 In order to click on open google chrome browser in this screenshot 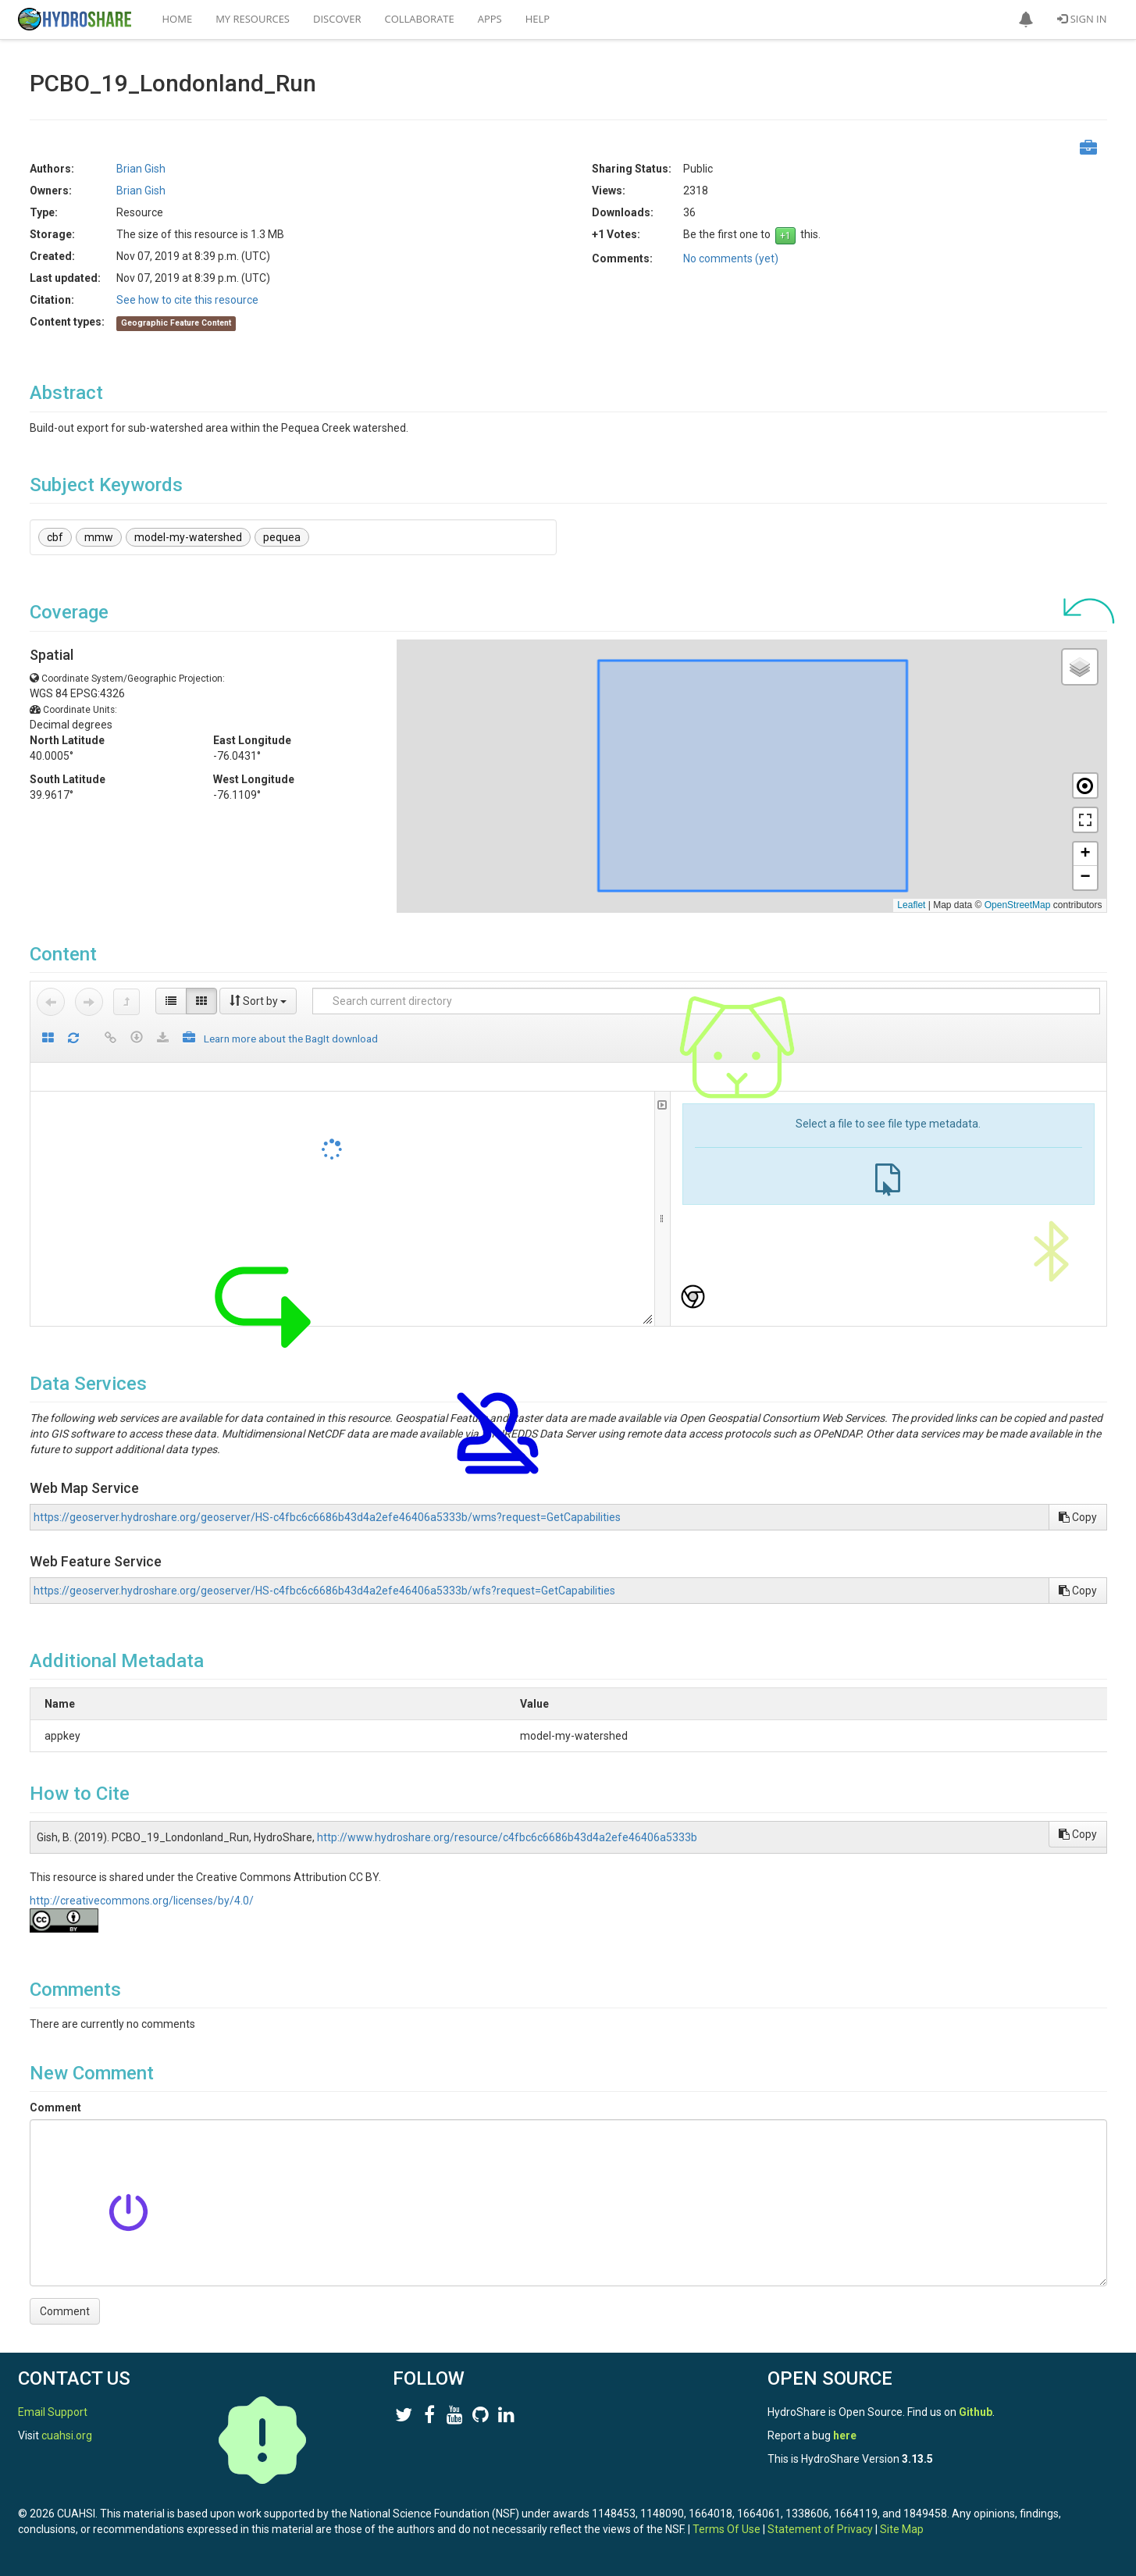, I will do `click(693, 1296)`.